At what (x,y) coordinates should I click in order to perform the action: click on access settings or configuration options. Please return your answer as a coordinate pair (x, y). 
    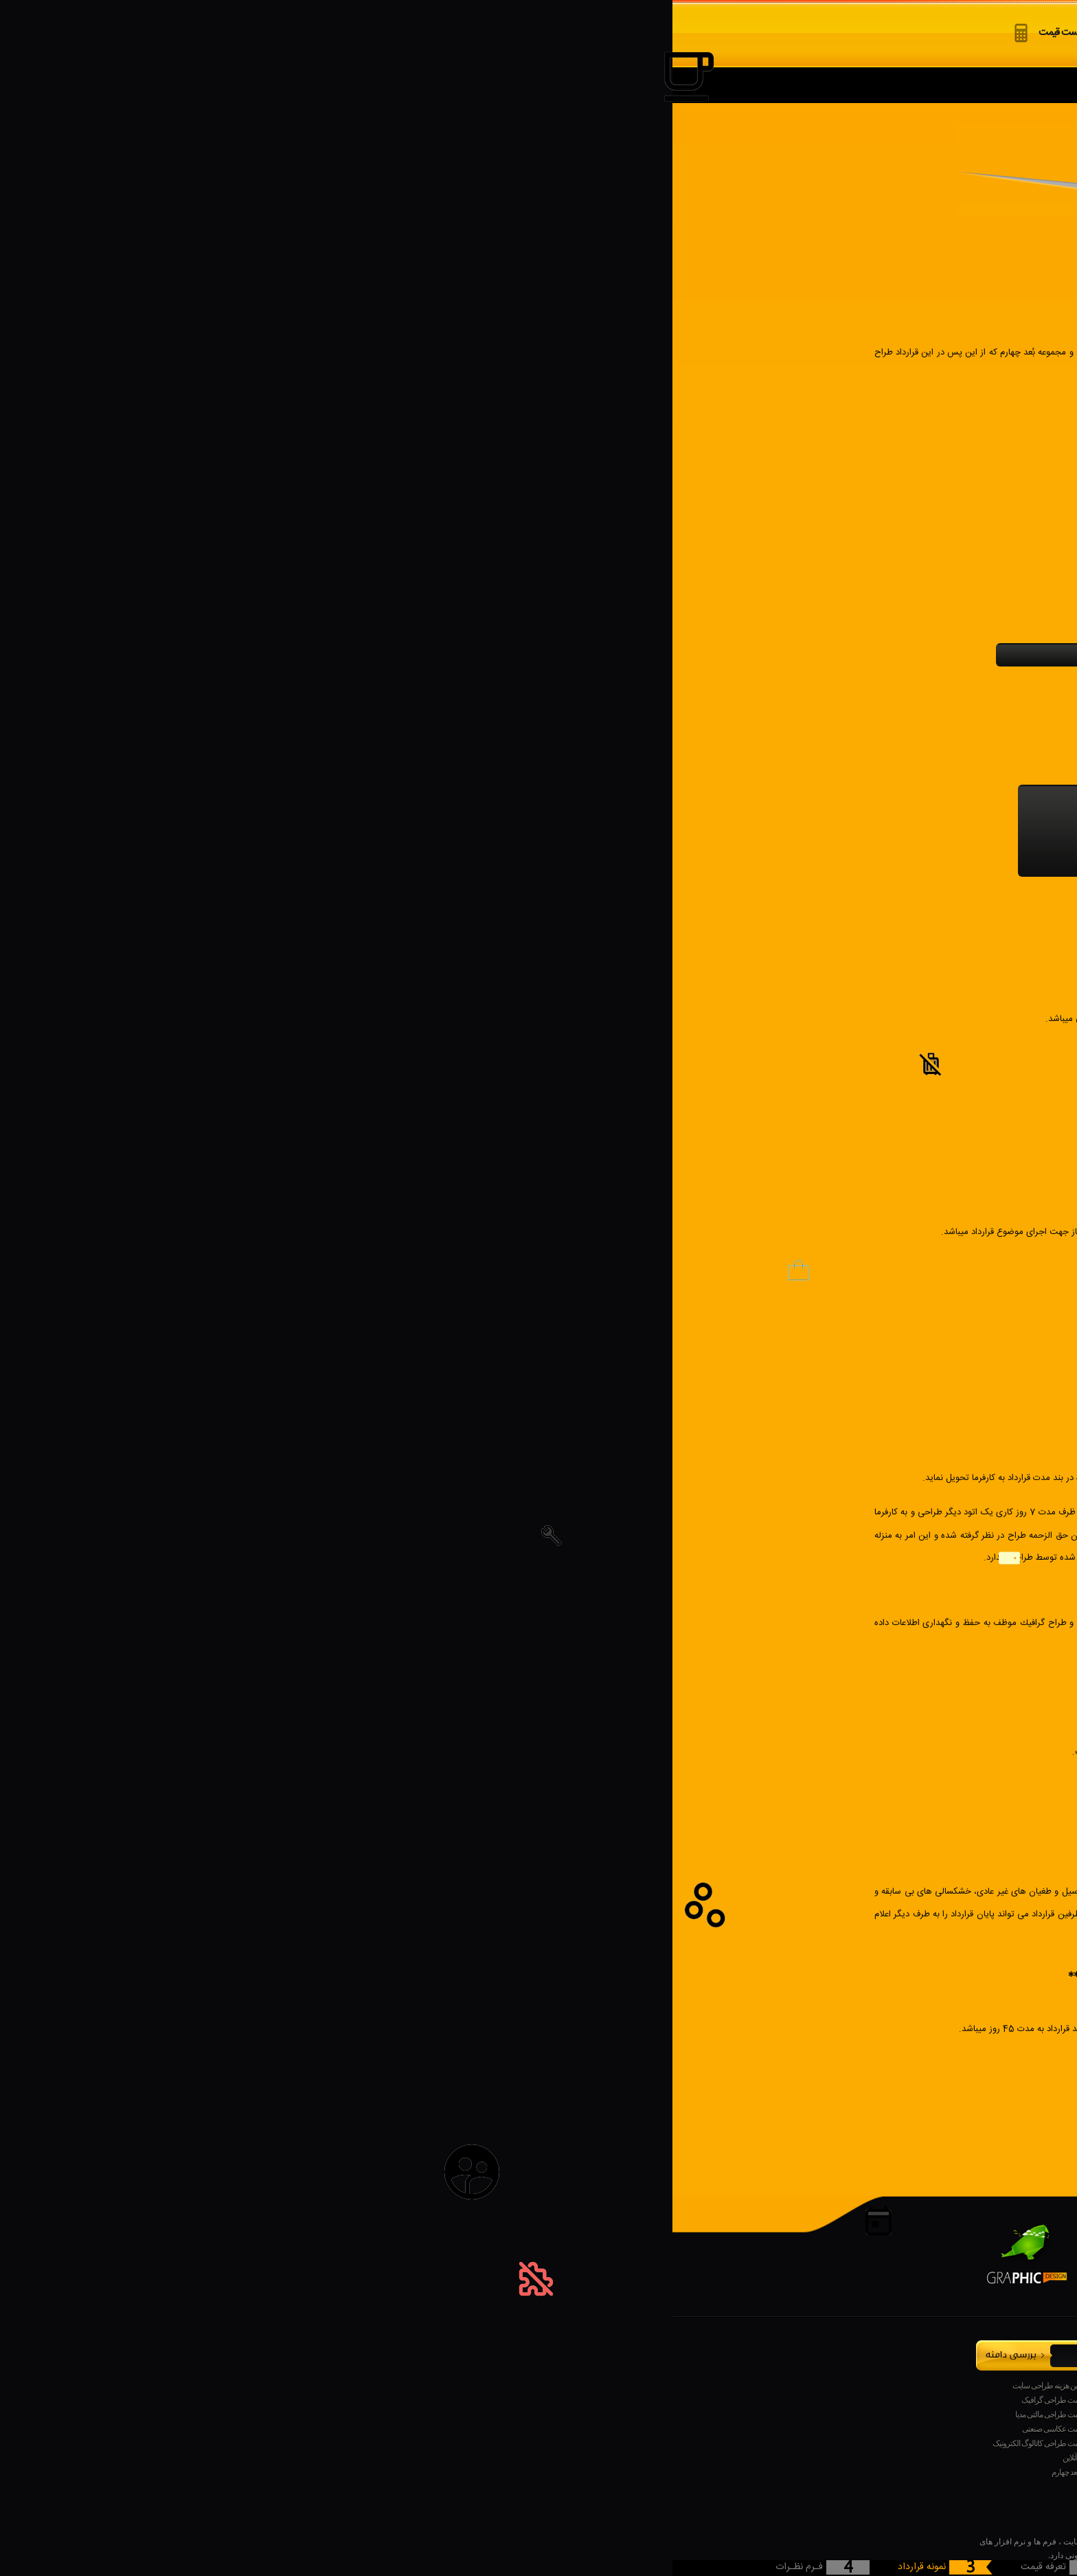
    Looking at the image, I should click on (552, 1536).